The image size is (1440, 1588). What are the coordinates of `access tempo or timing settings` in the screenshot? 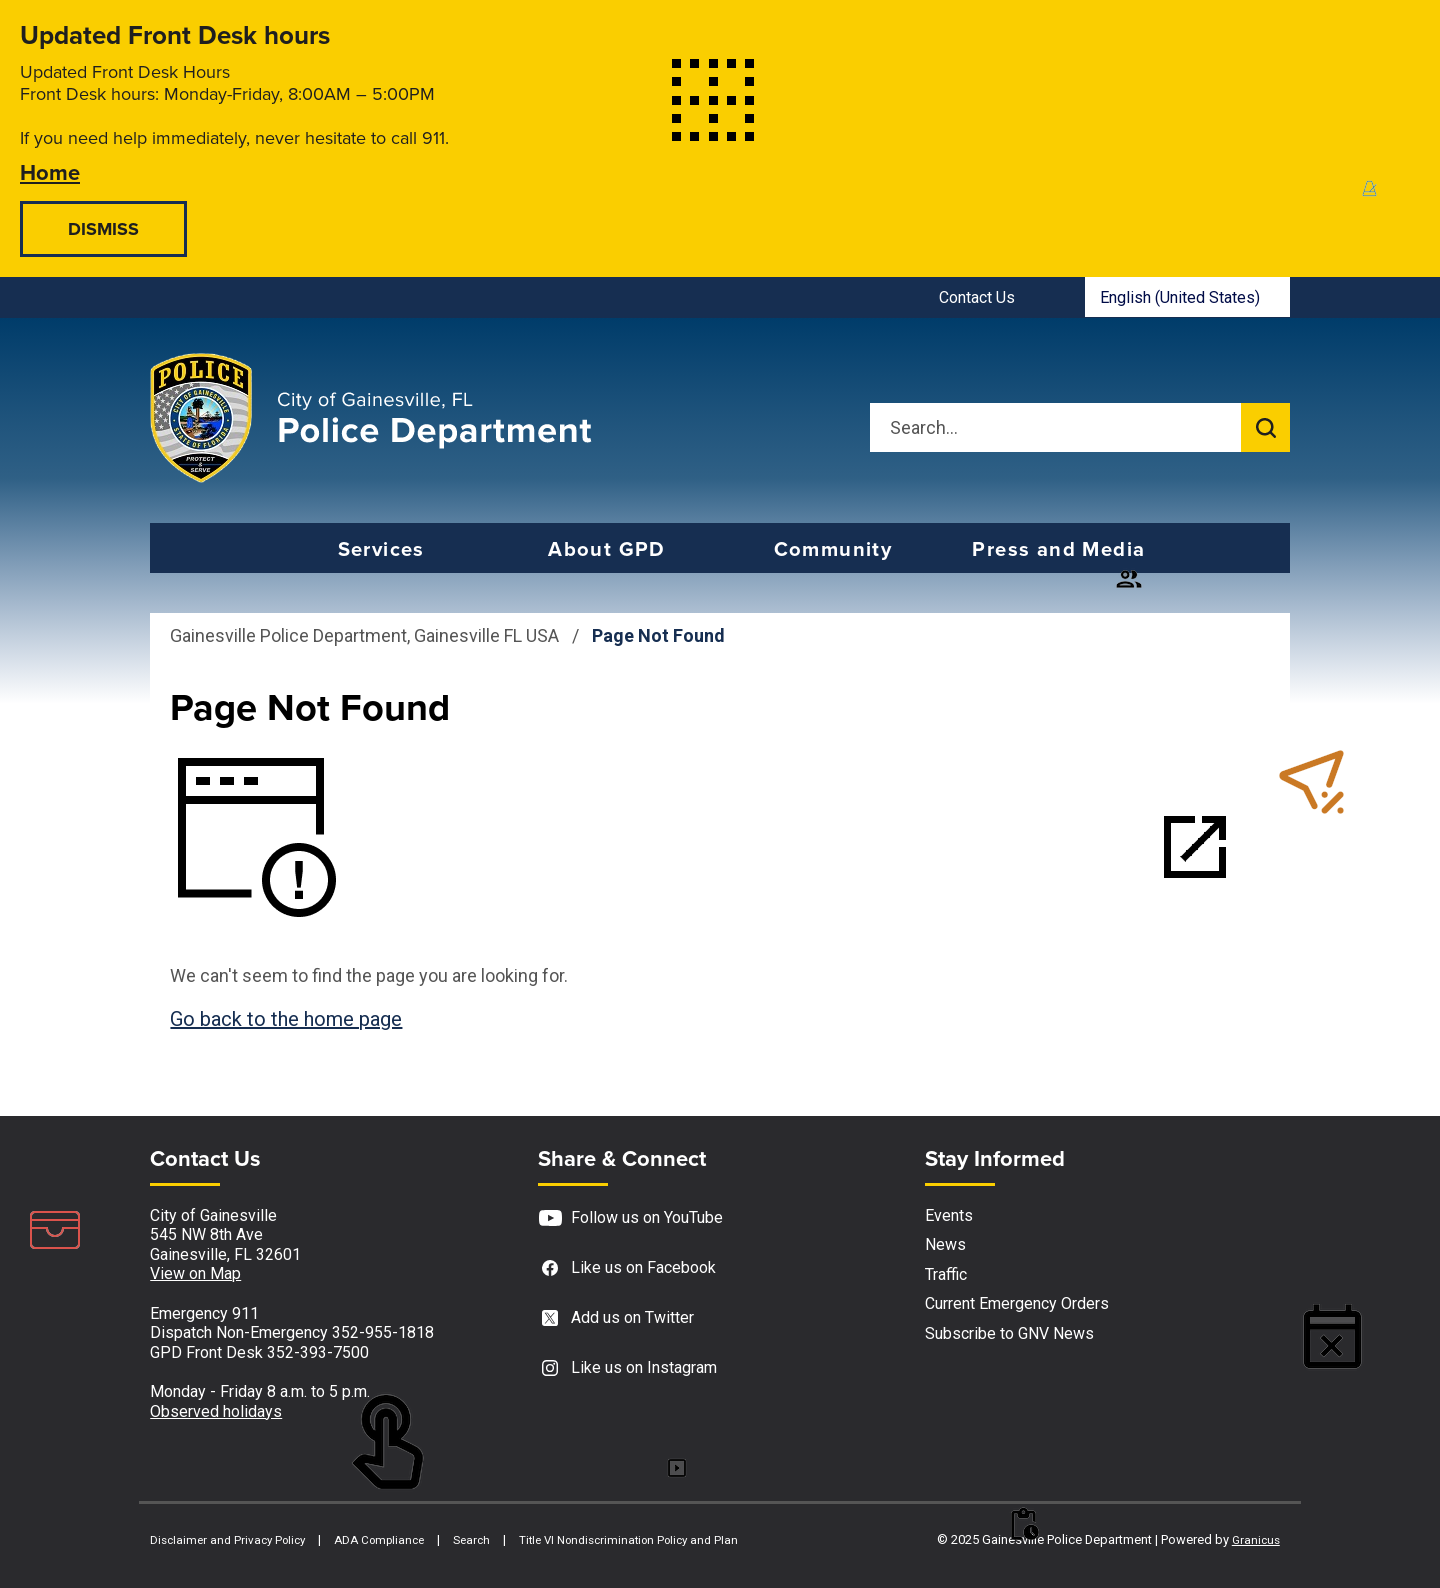 It's located at (1369, 188).